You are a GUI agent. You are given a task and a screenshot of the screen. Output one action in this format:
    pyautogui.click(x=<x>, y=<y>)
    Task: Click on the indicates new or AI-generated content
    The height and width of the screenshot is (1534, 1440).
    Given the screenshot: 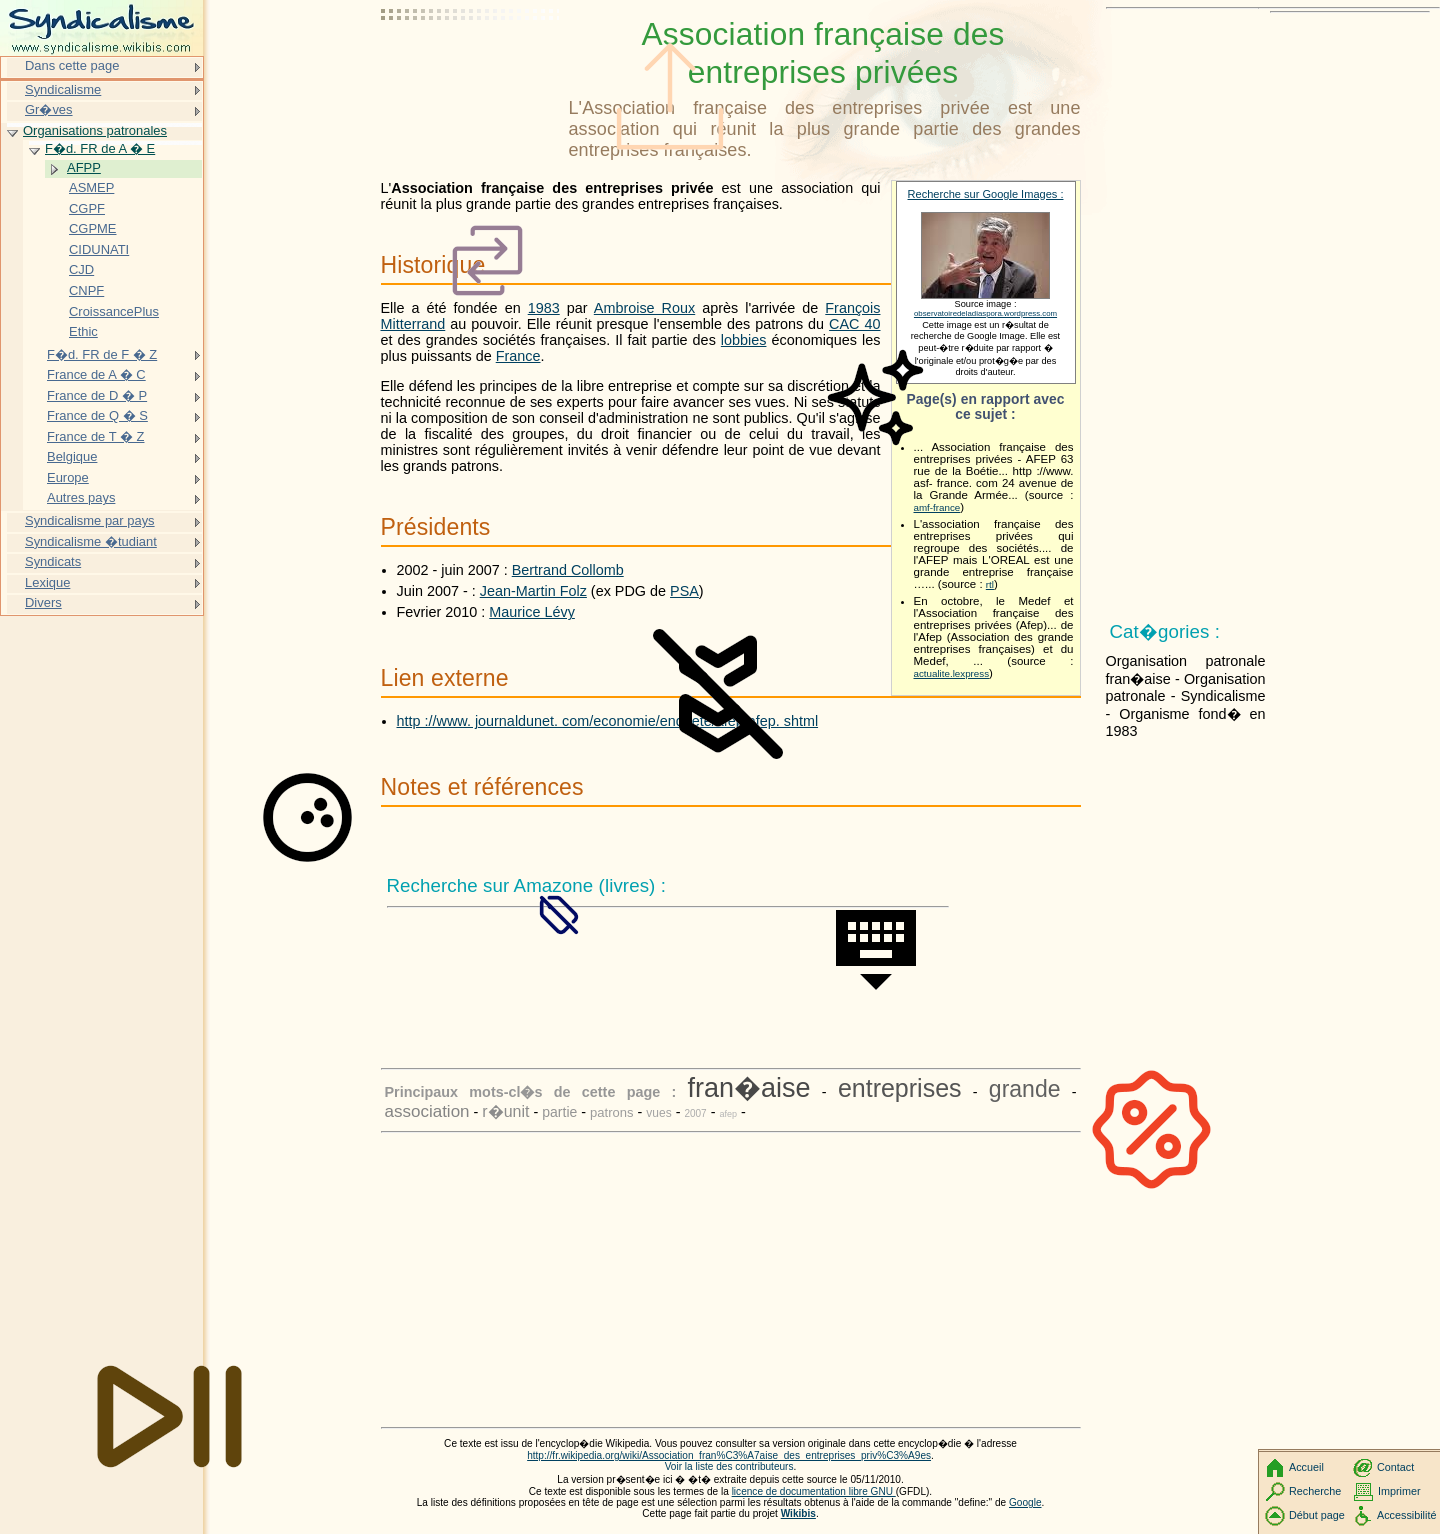 What is the action you would take?
    pyautogui.click(x=875, y=397)
    